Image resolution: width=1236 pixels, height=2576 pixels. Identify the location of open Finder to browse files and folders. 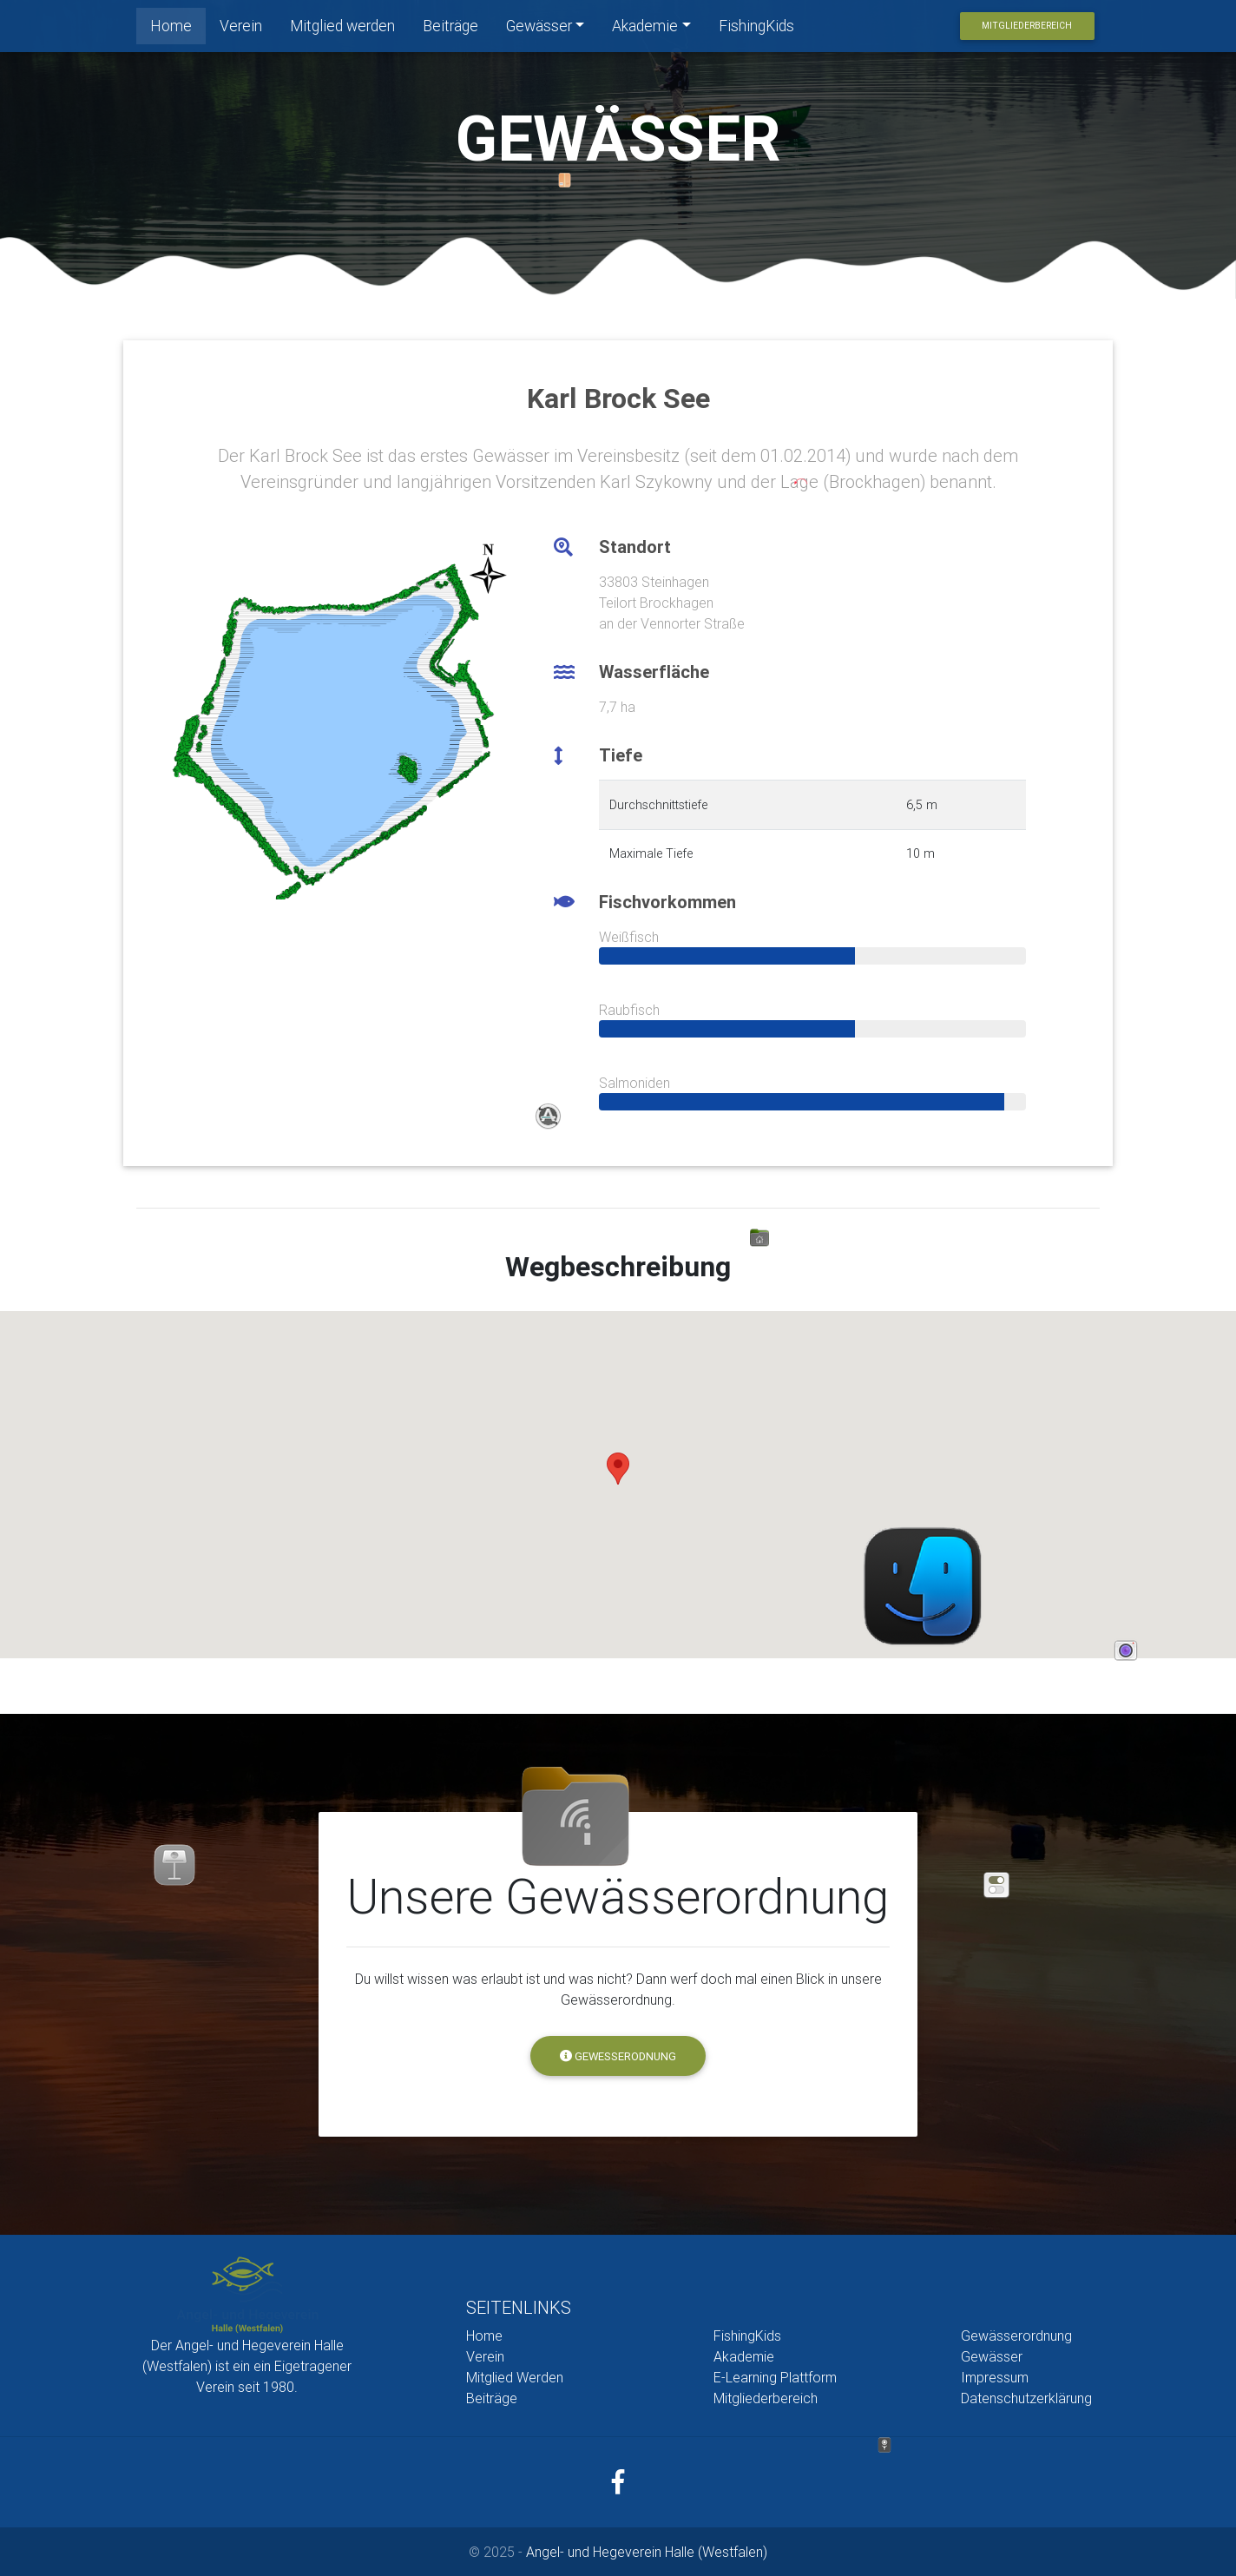
(923, 1586).